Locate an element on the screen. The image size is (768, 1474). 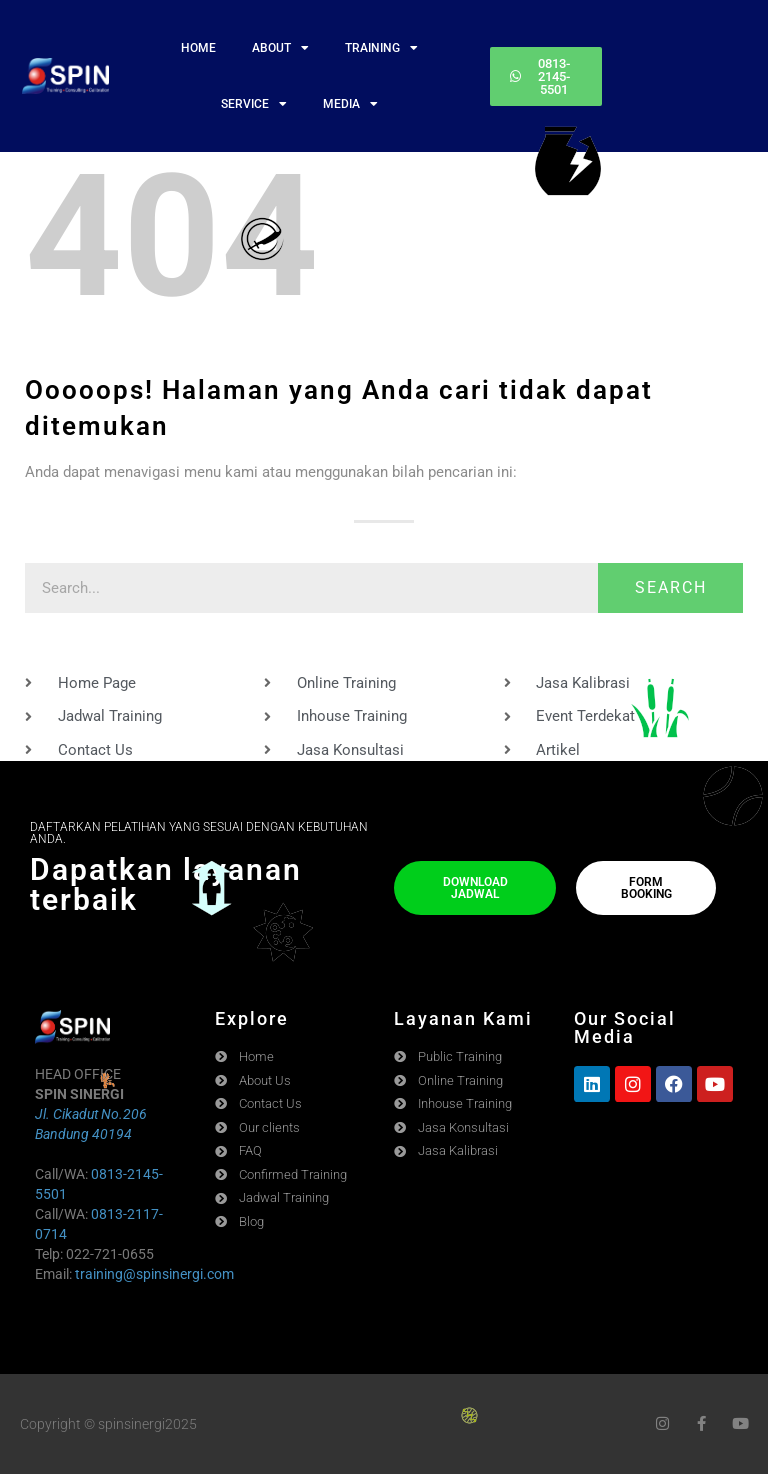
indicates a trapped or contained state is located at coordinates (469, 1415).